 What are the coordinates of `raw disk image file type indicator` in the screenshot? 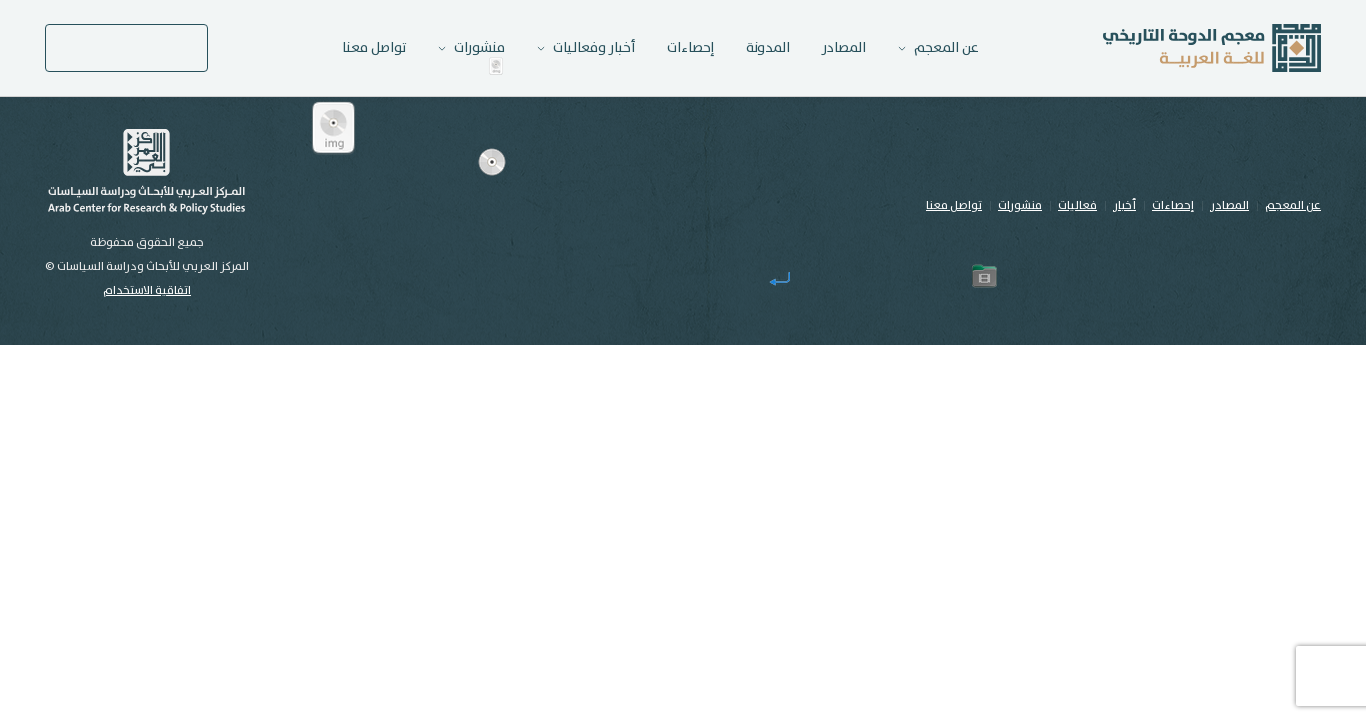 It's located at (333, 127).